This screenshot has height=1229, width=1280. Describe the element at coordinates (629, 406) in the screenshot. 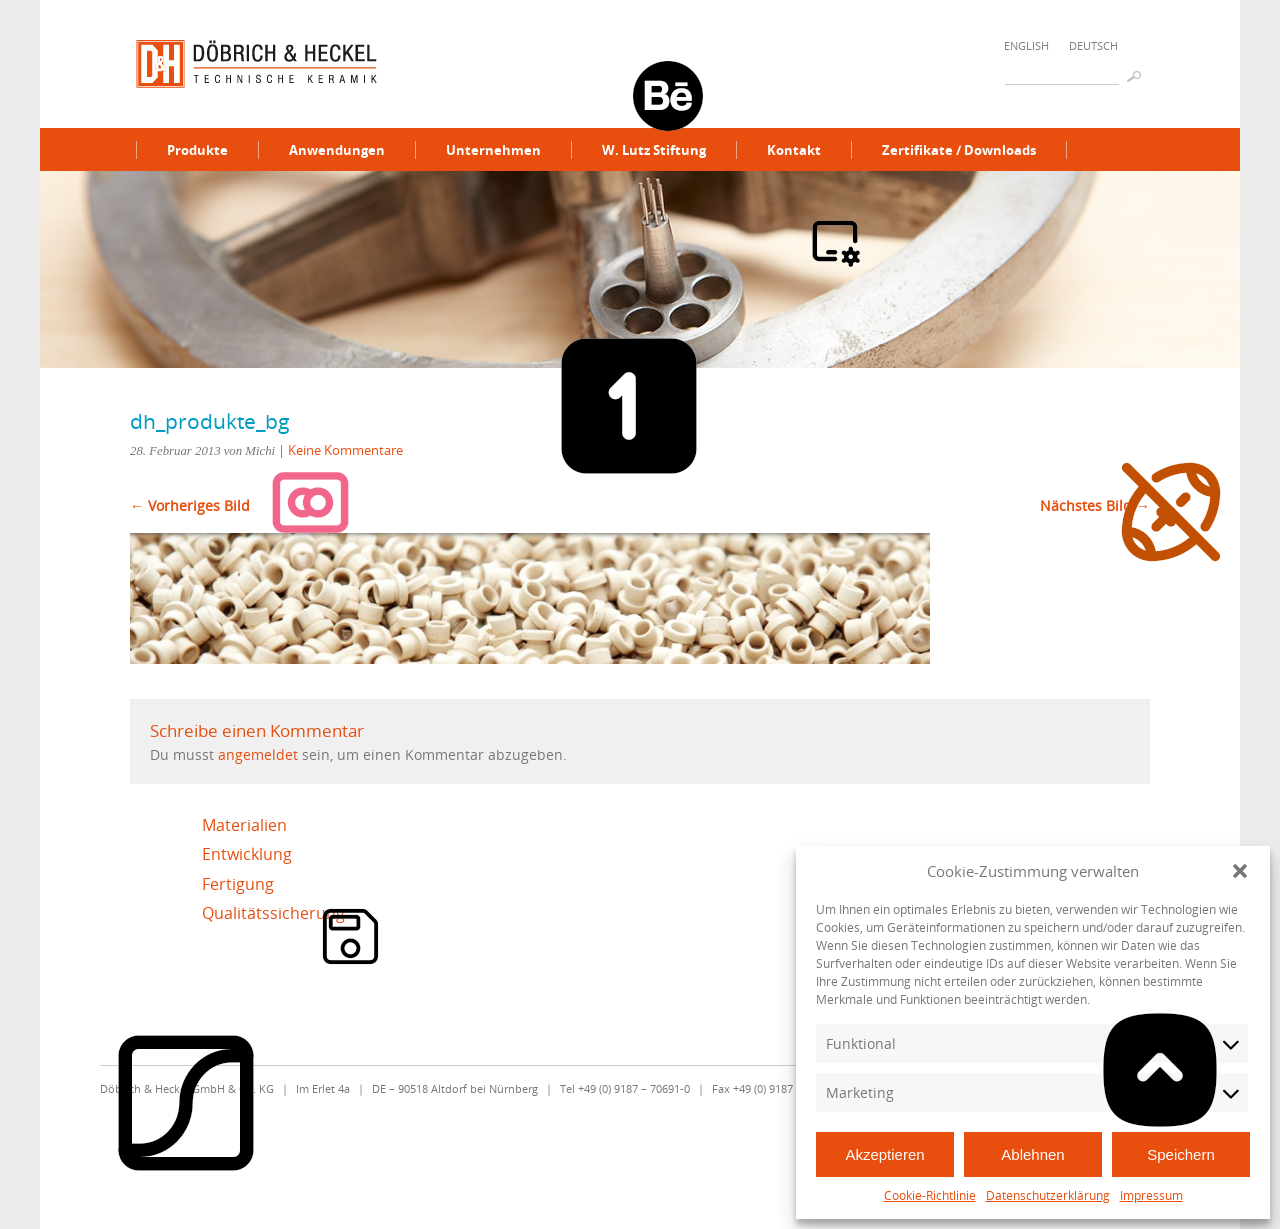

I see `indicates step one in a numbered sequence` at that location.